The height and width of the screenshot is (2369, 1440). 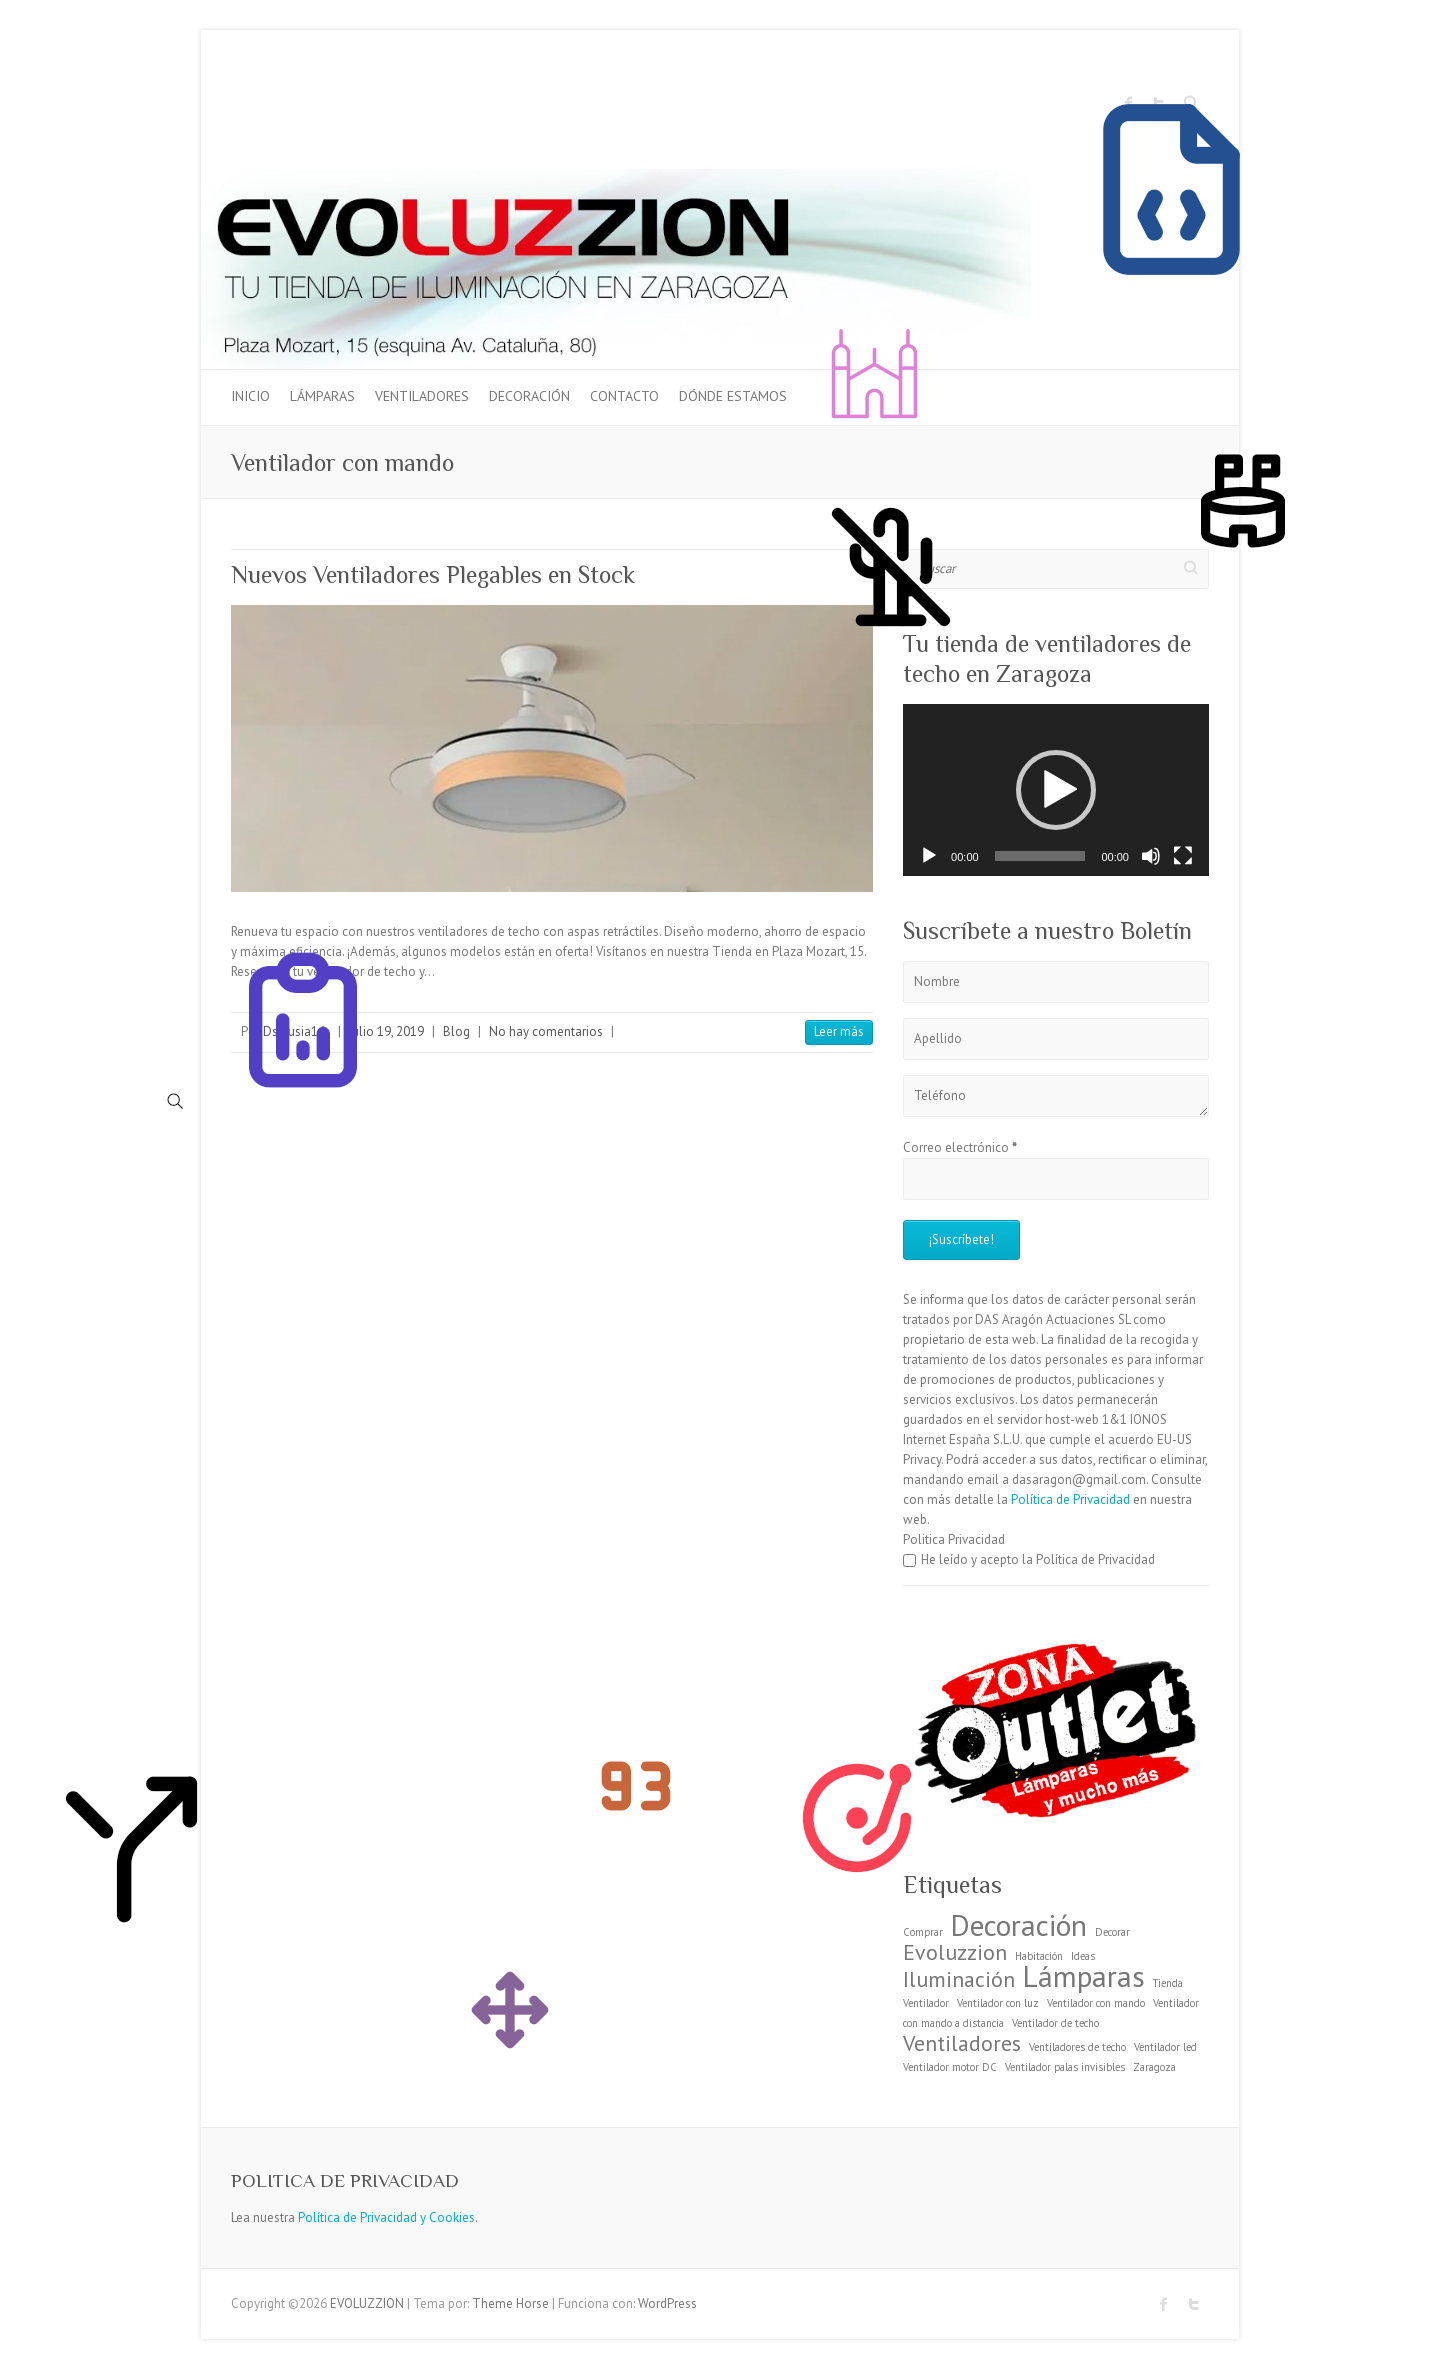 I want to click on access music or audio library, so click(x=857, y=1818).